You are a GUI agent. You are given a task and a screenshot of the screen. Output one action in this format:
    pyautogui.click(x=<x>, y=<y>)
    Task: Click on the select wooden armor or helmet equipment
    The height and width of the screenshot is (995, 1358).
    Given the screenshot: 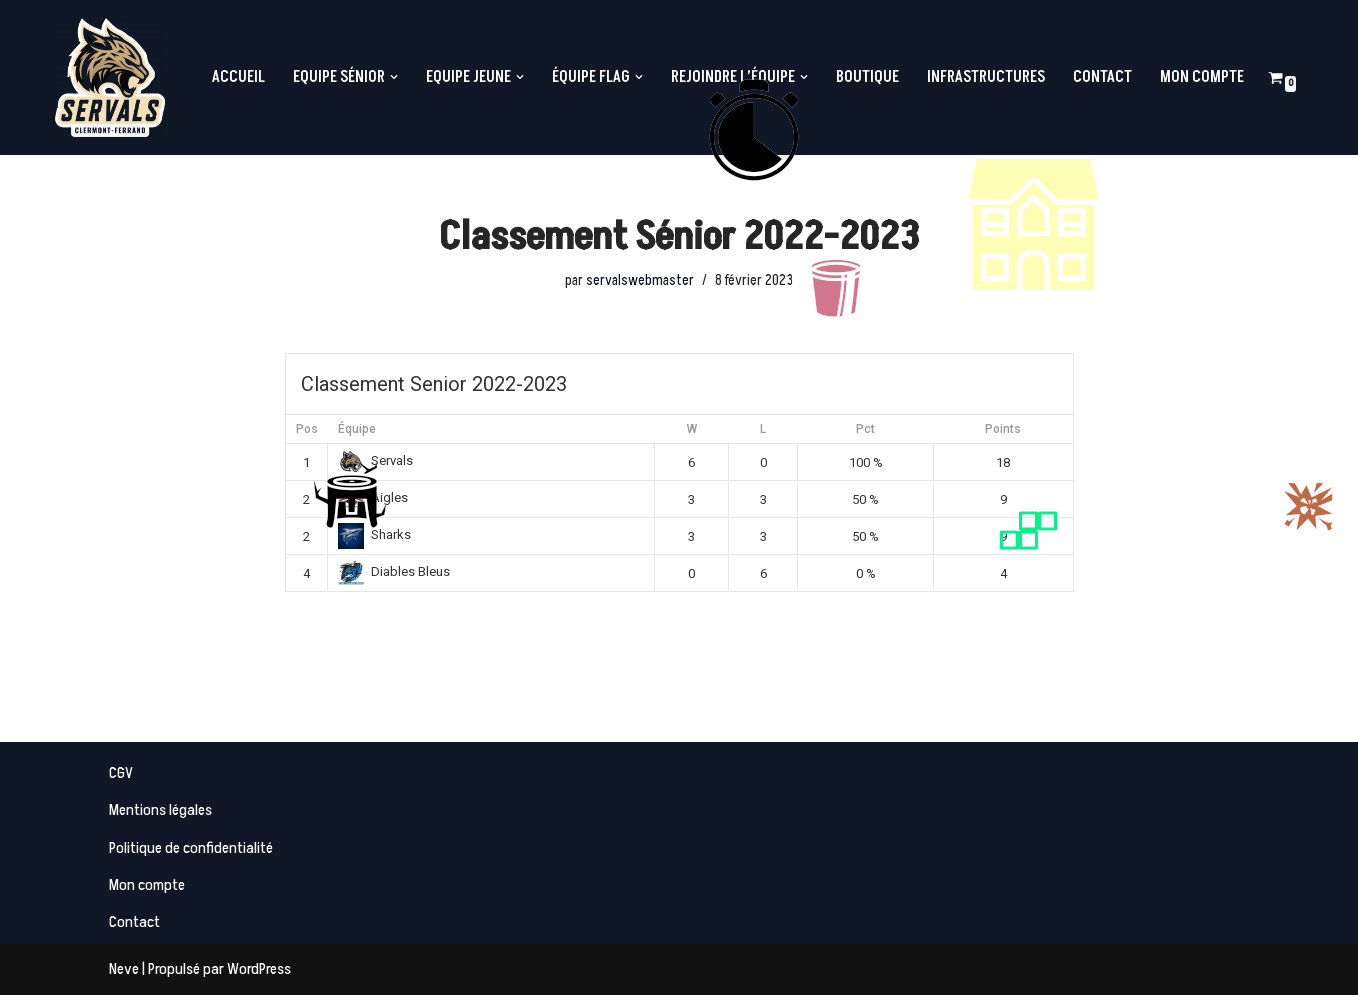 What is the action you would take?
    pyautogui.click(x=350, y=494)
    